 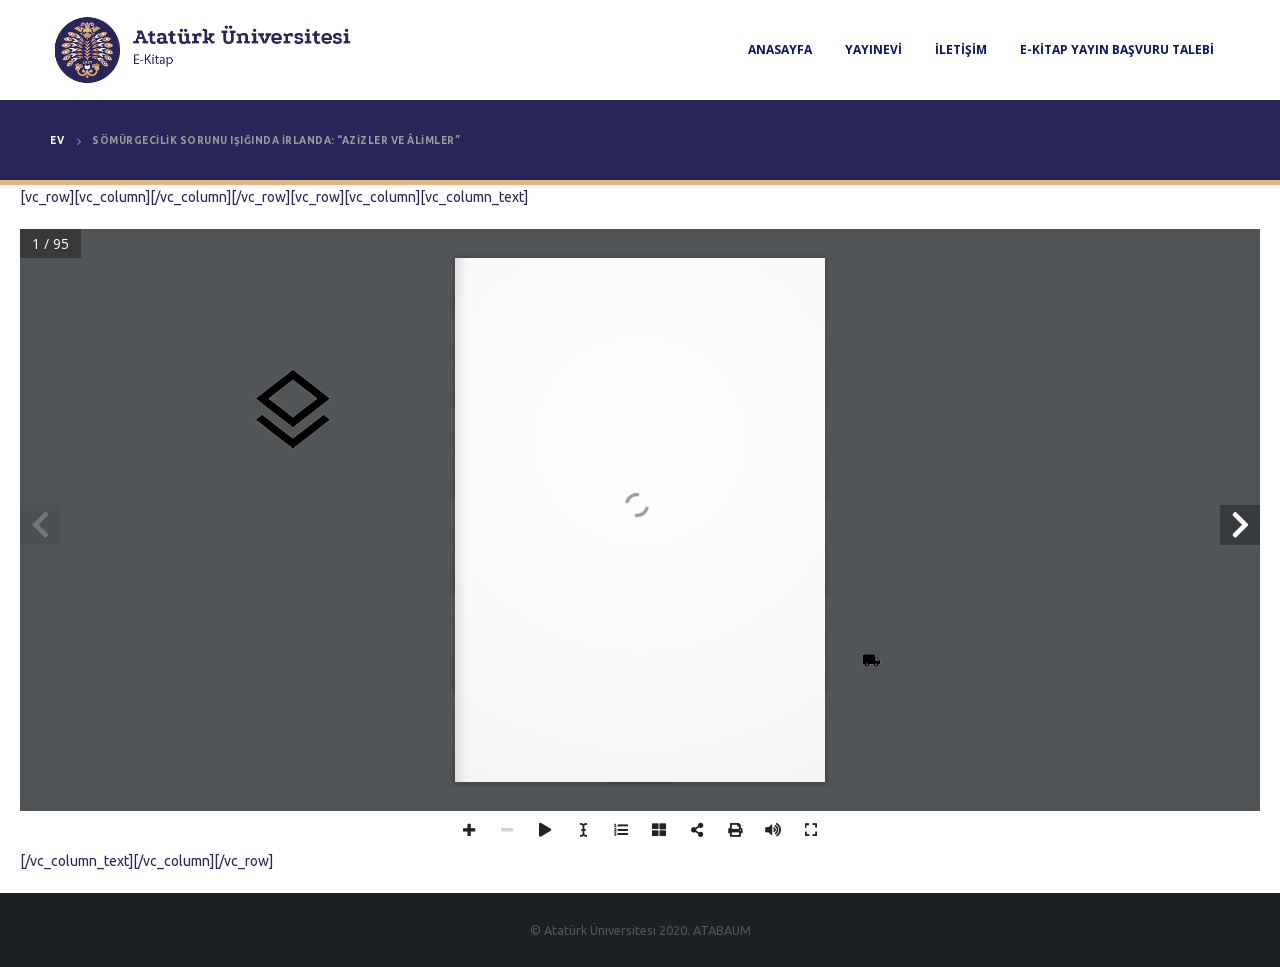 I want to click on track your delivery status, so click(x=871, y=660).